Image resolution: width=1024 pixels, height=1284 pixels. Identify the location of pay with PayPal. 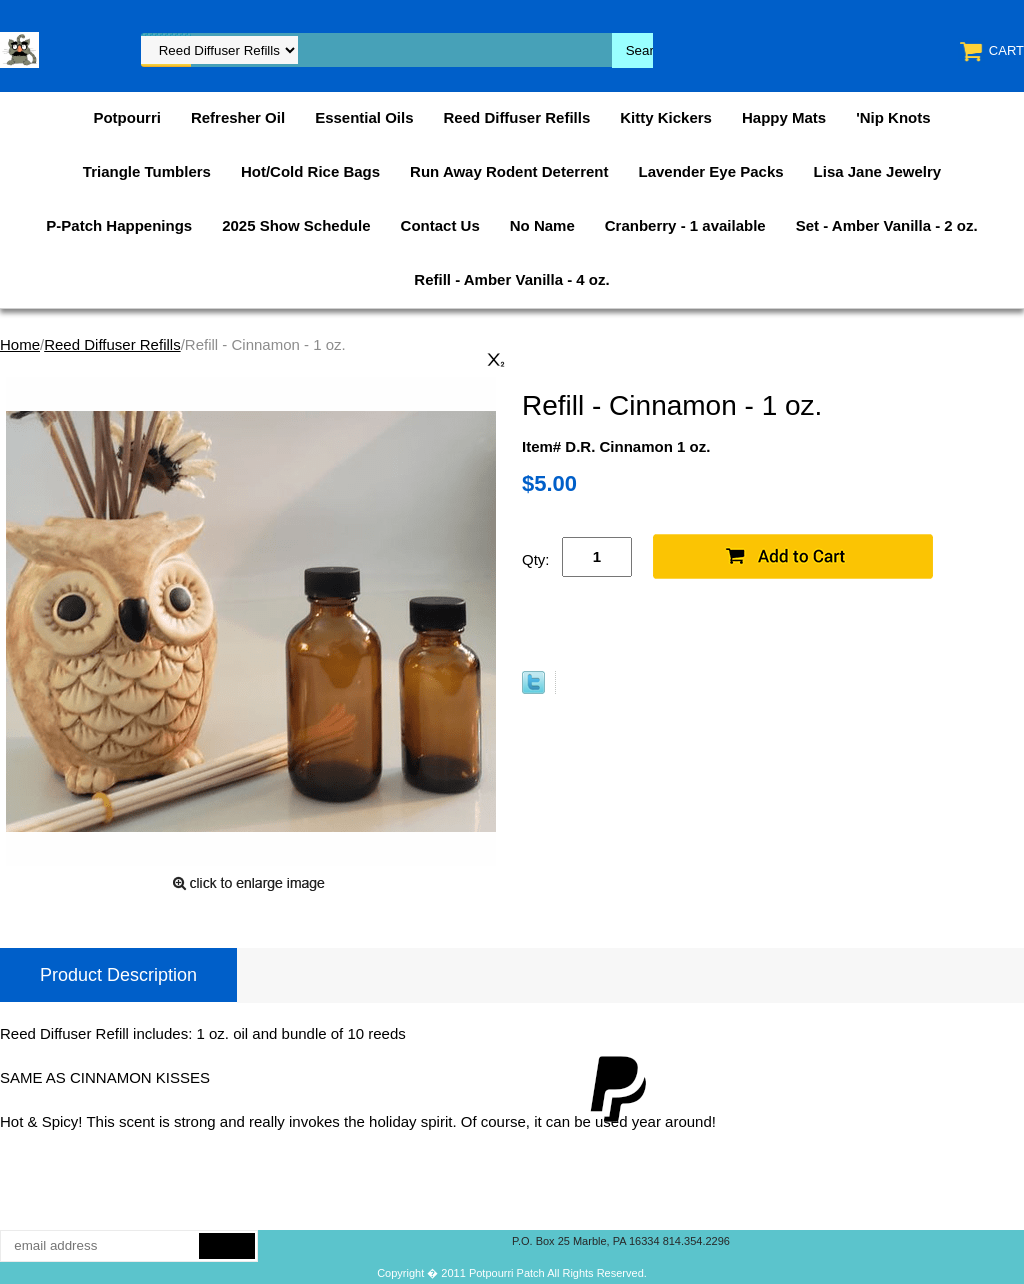
(619, 1088).